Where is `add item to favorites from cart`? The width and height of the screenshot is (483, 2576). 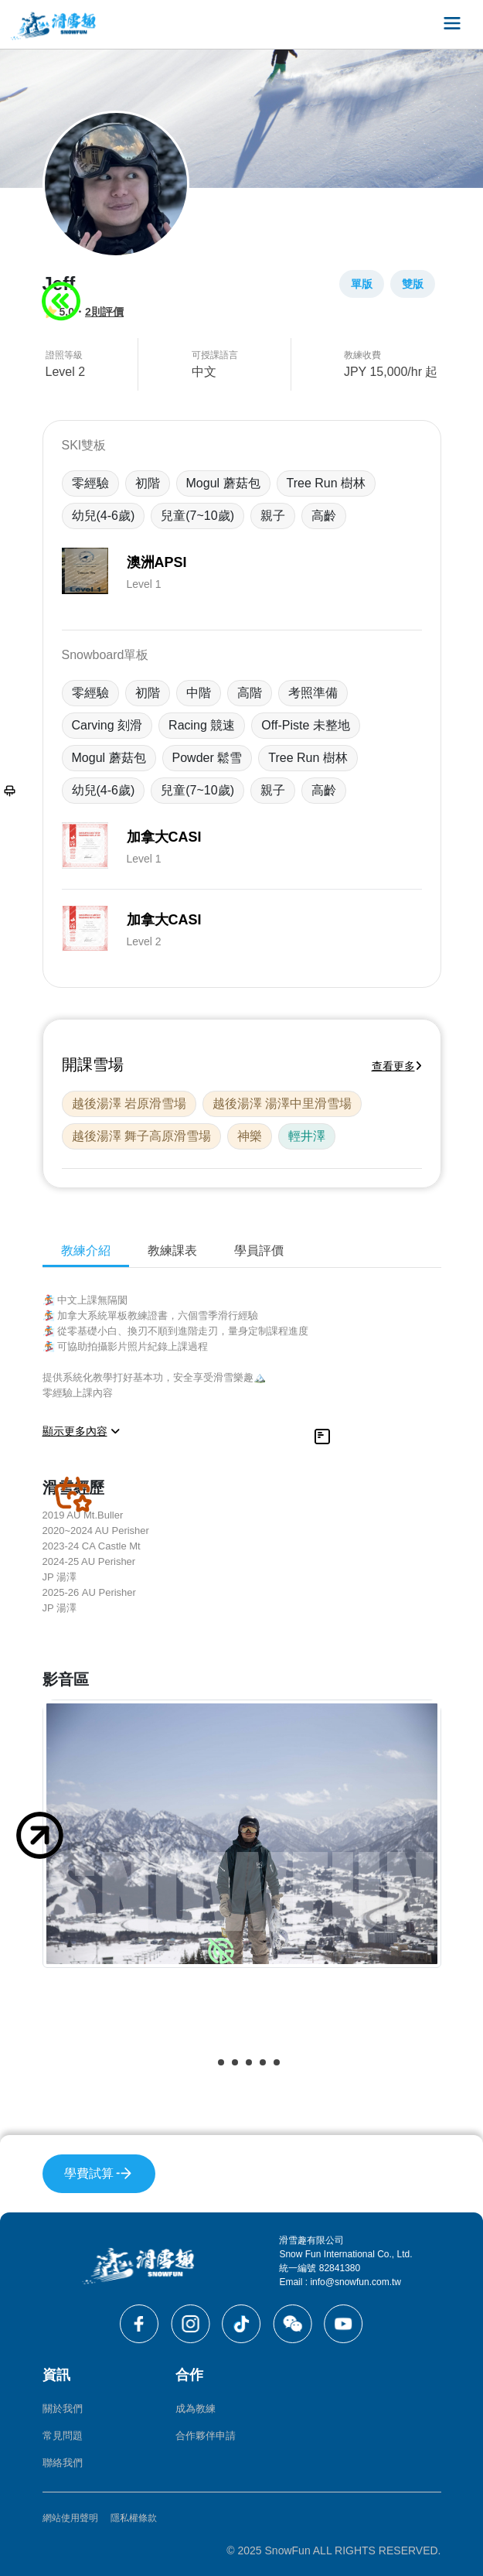 add item to favorites from cart is located at coordinates (72, 1492).